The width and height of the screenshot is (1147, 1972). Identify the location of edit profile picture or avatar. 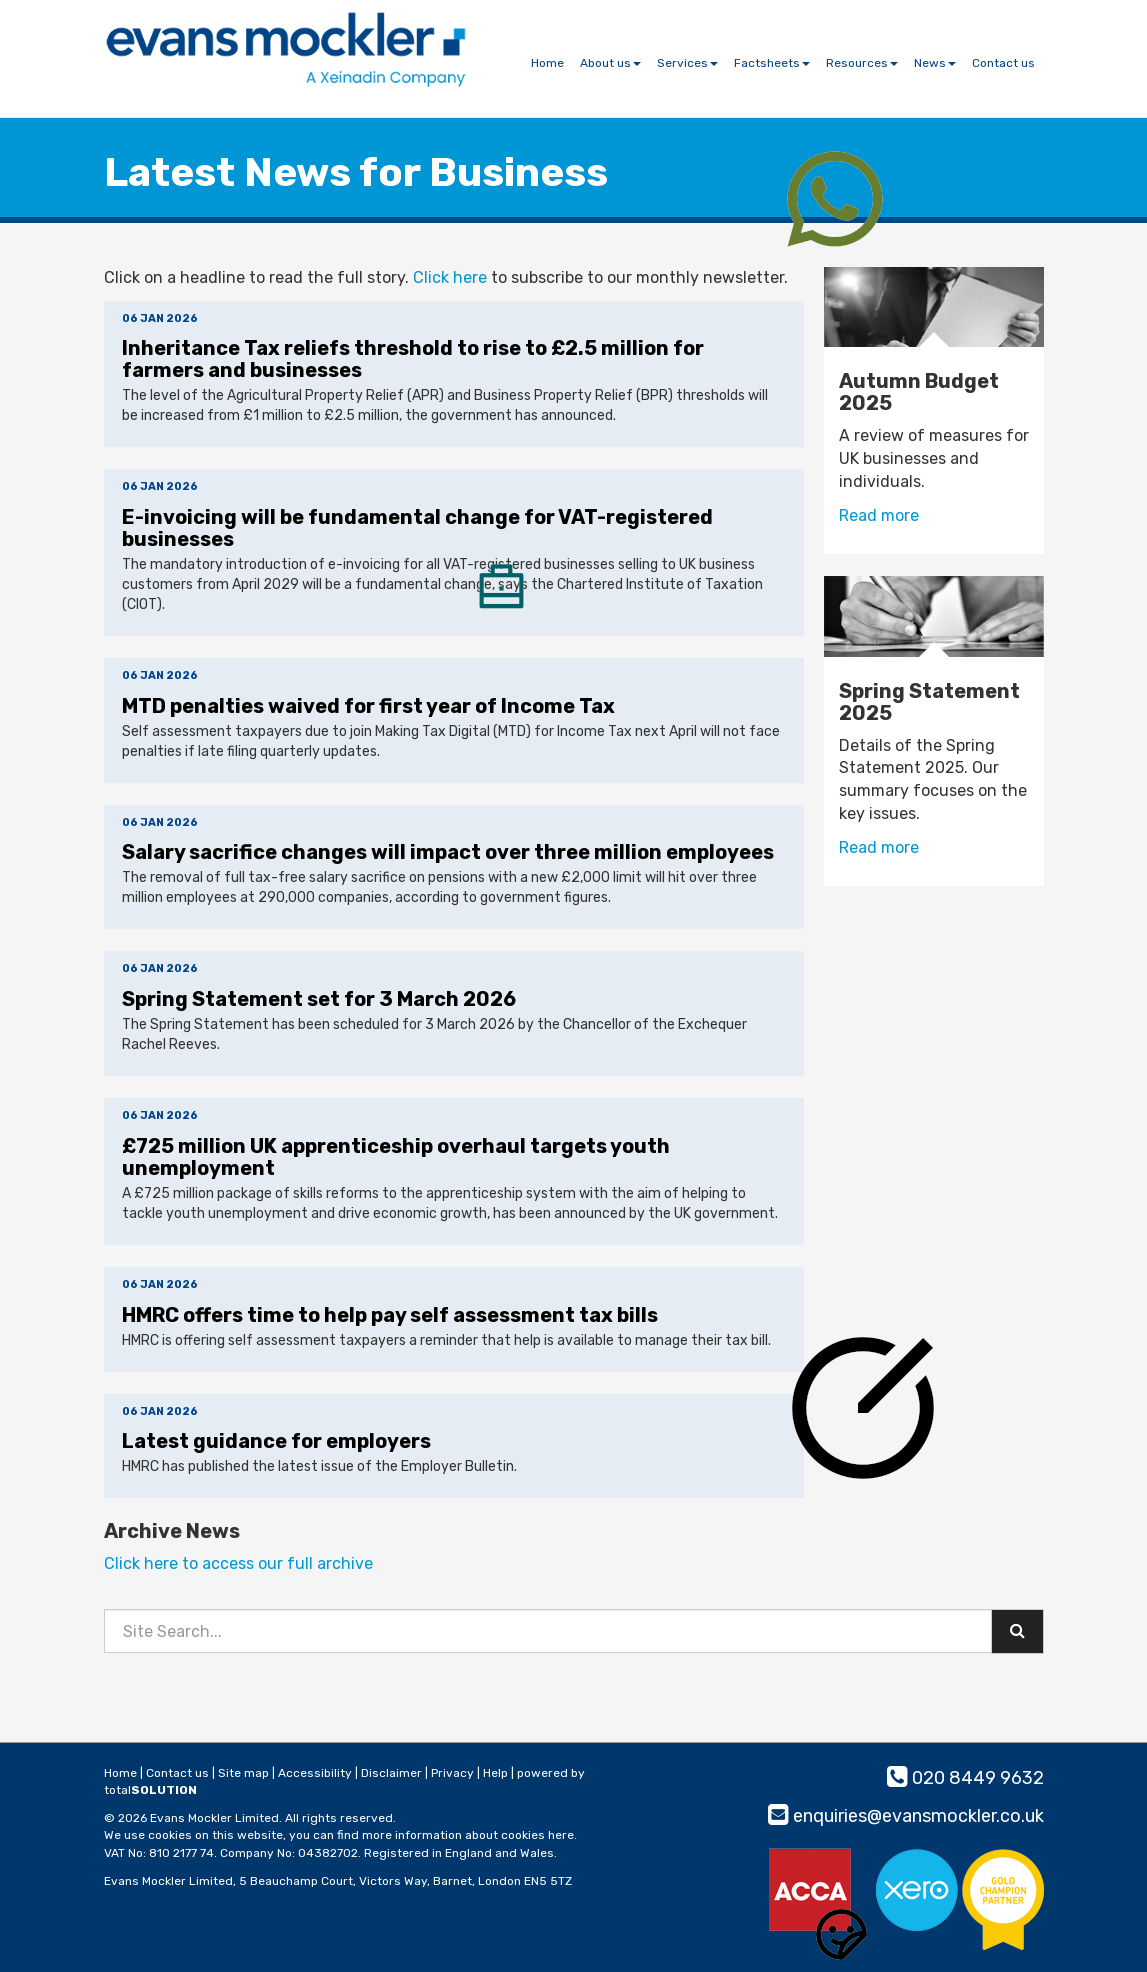
(863, 1408).